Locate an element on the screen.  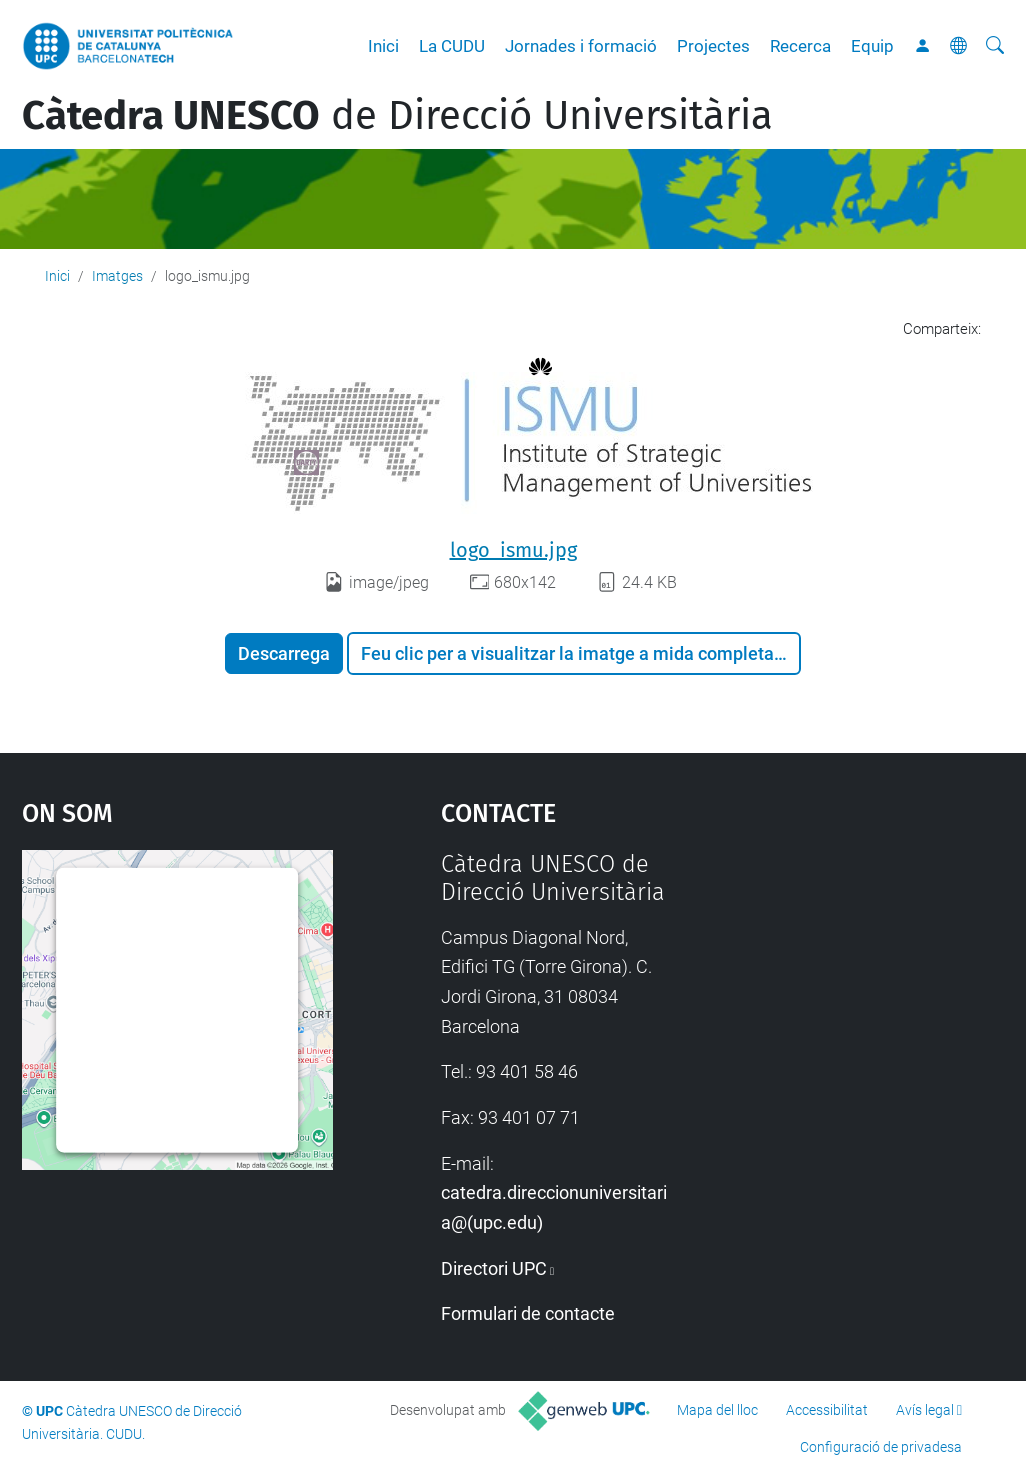
Darty retail store app or website is located at coordinates (306, 462).